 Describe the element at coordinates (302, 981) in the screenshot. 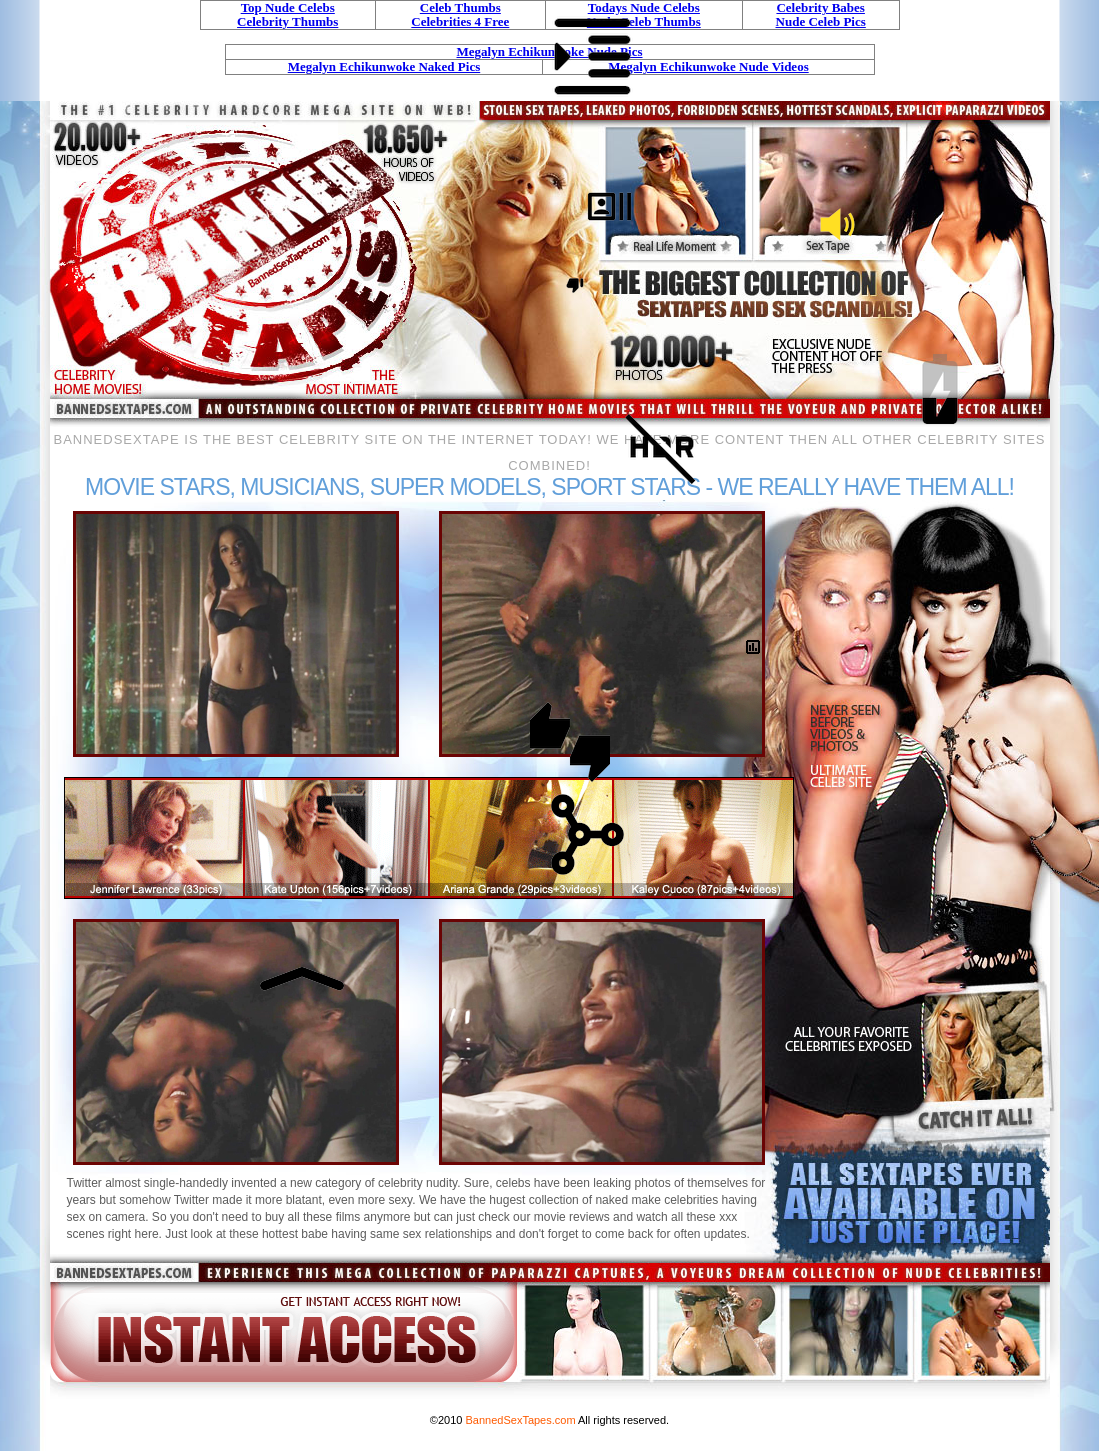

I see `collapse or minimize a section` at that location.